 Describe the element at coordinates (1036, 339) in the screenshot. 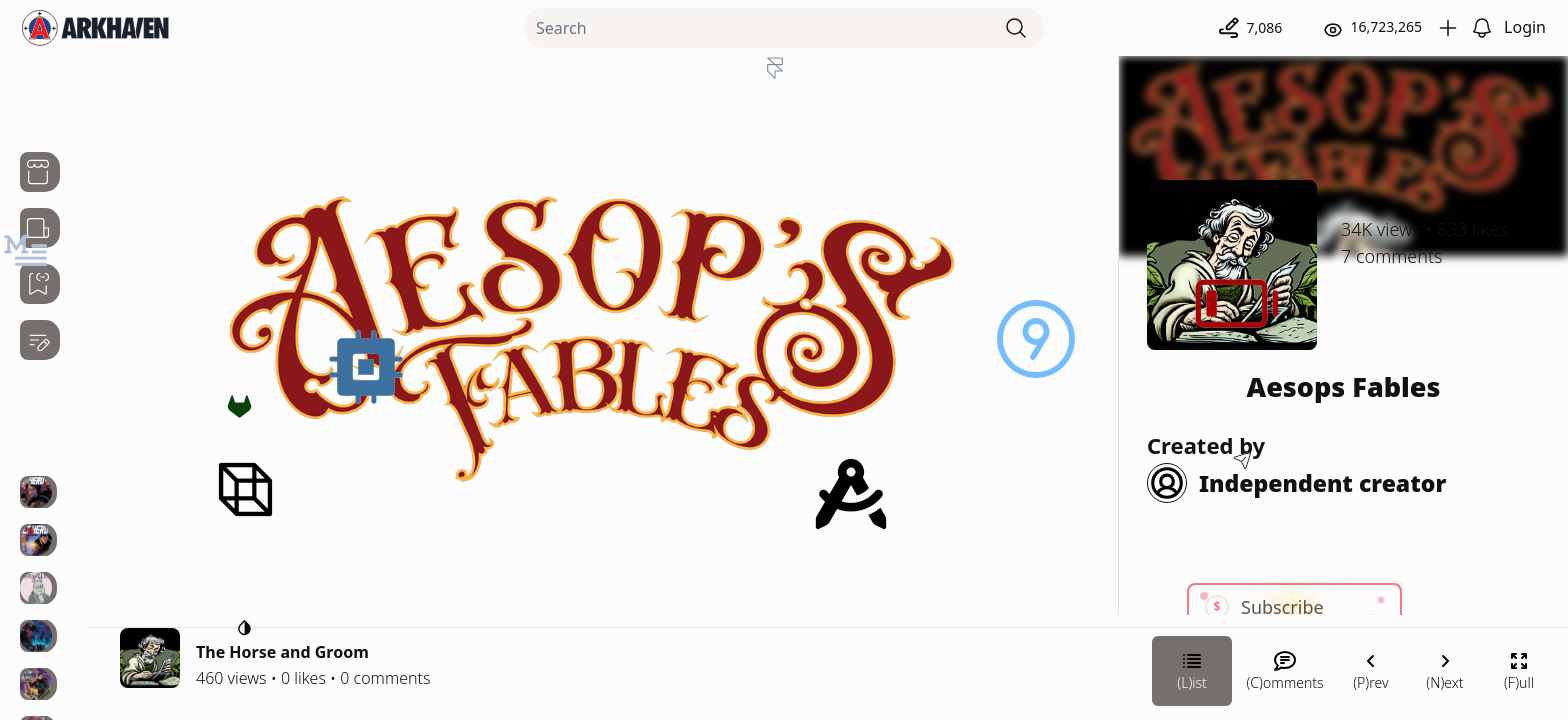

I see `indicates item number nine in a list or sequence` at that location.